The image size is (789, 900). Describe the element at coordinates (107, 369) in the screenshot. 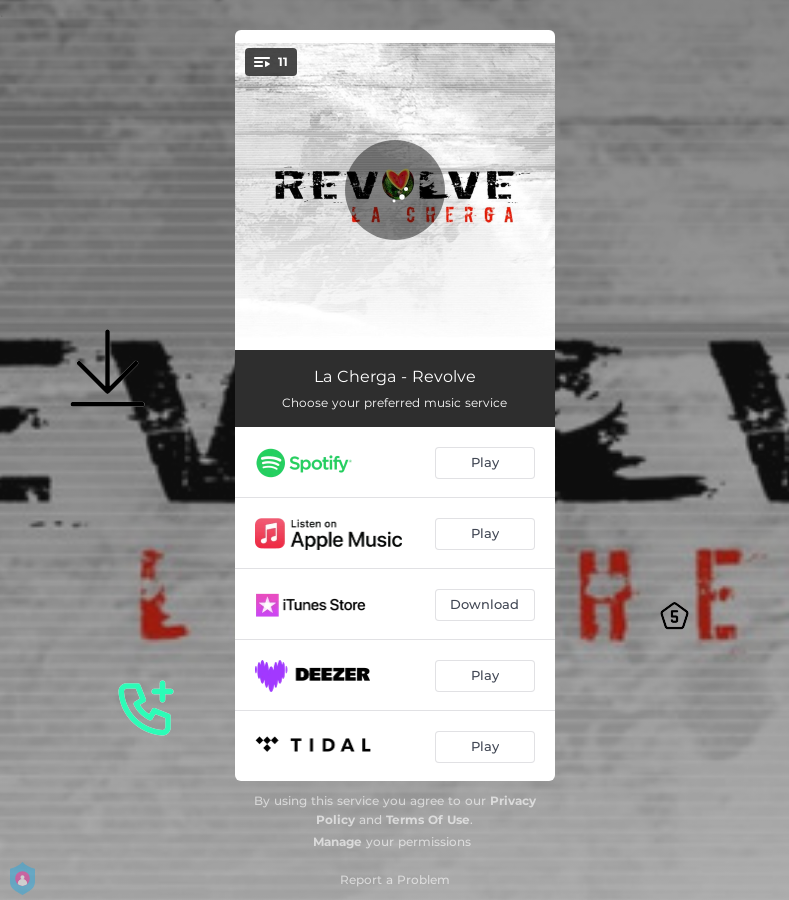

I see `download a file` at that location.